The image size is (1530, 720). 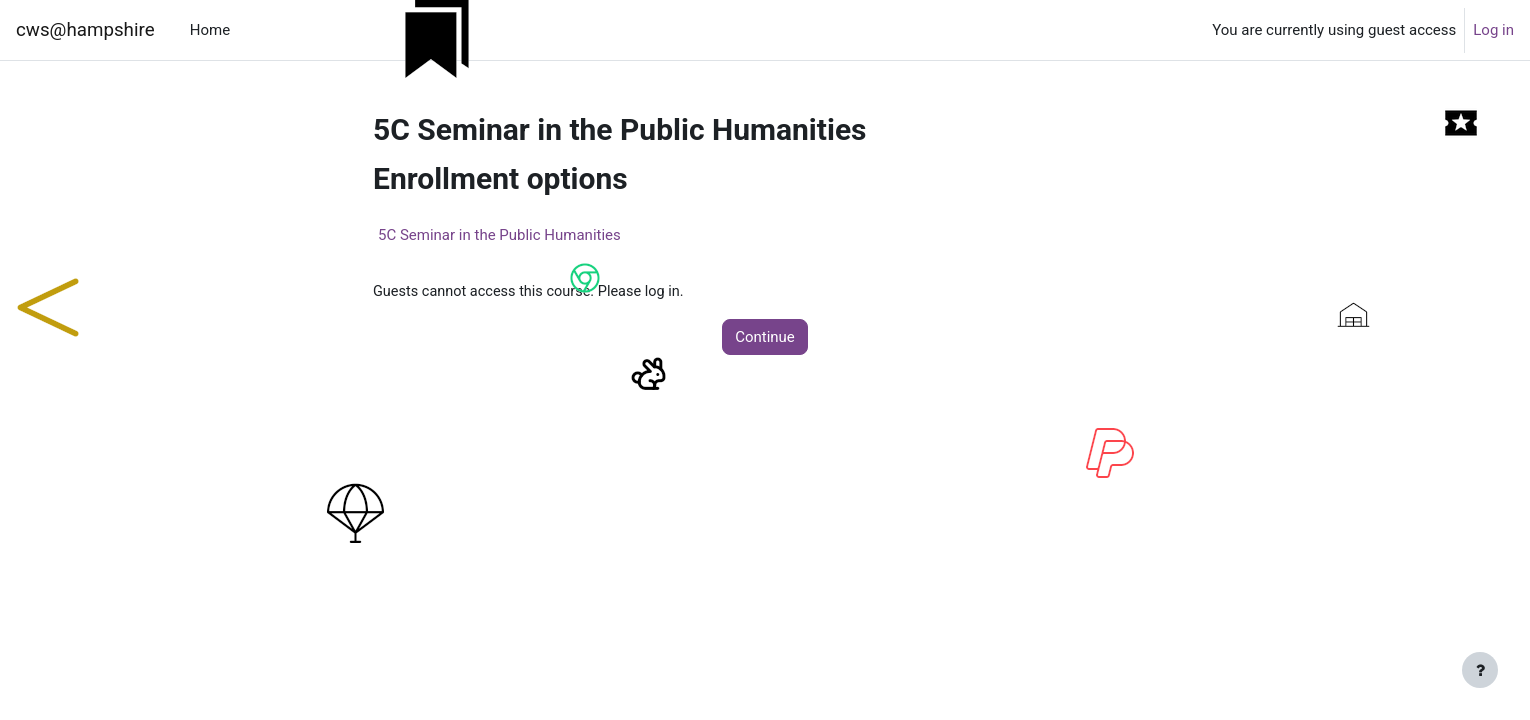 I want to click on indicates fast or quick mode, so click(x=648, y=374).